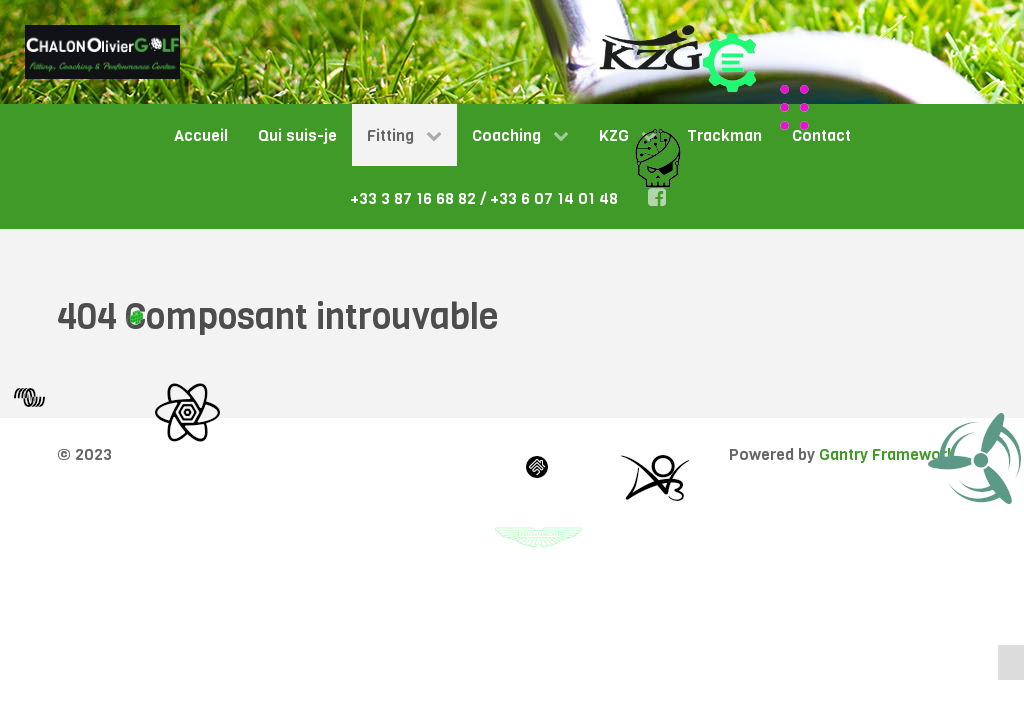  I want to click on open homebridge app settings, so click(537, 467).